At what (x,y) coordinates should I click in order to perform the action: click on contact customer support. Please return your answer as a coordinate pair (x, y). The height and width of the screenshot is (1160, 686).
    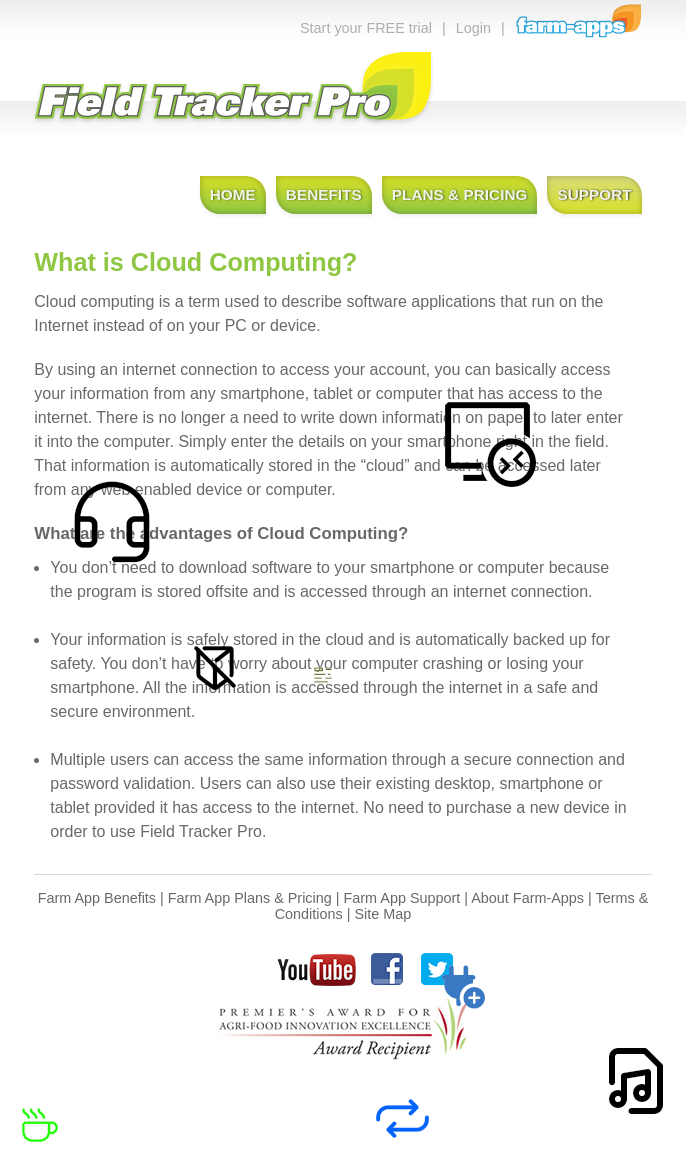
    Looking at the image, I should click on (112, 519).